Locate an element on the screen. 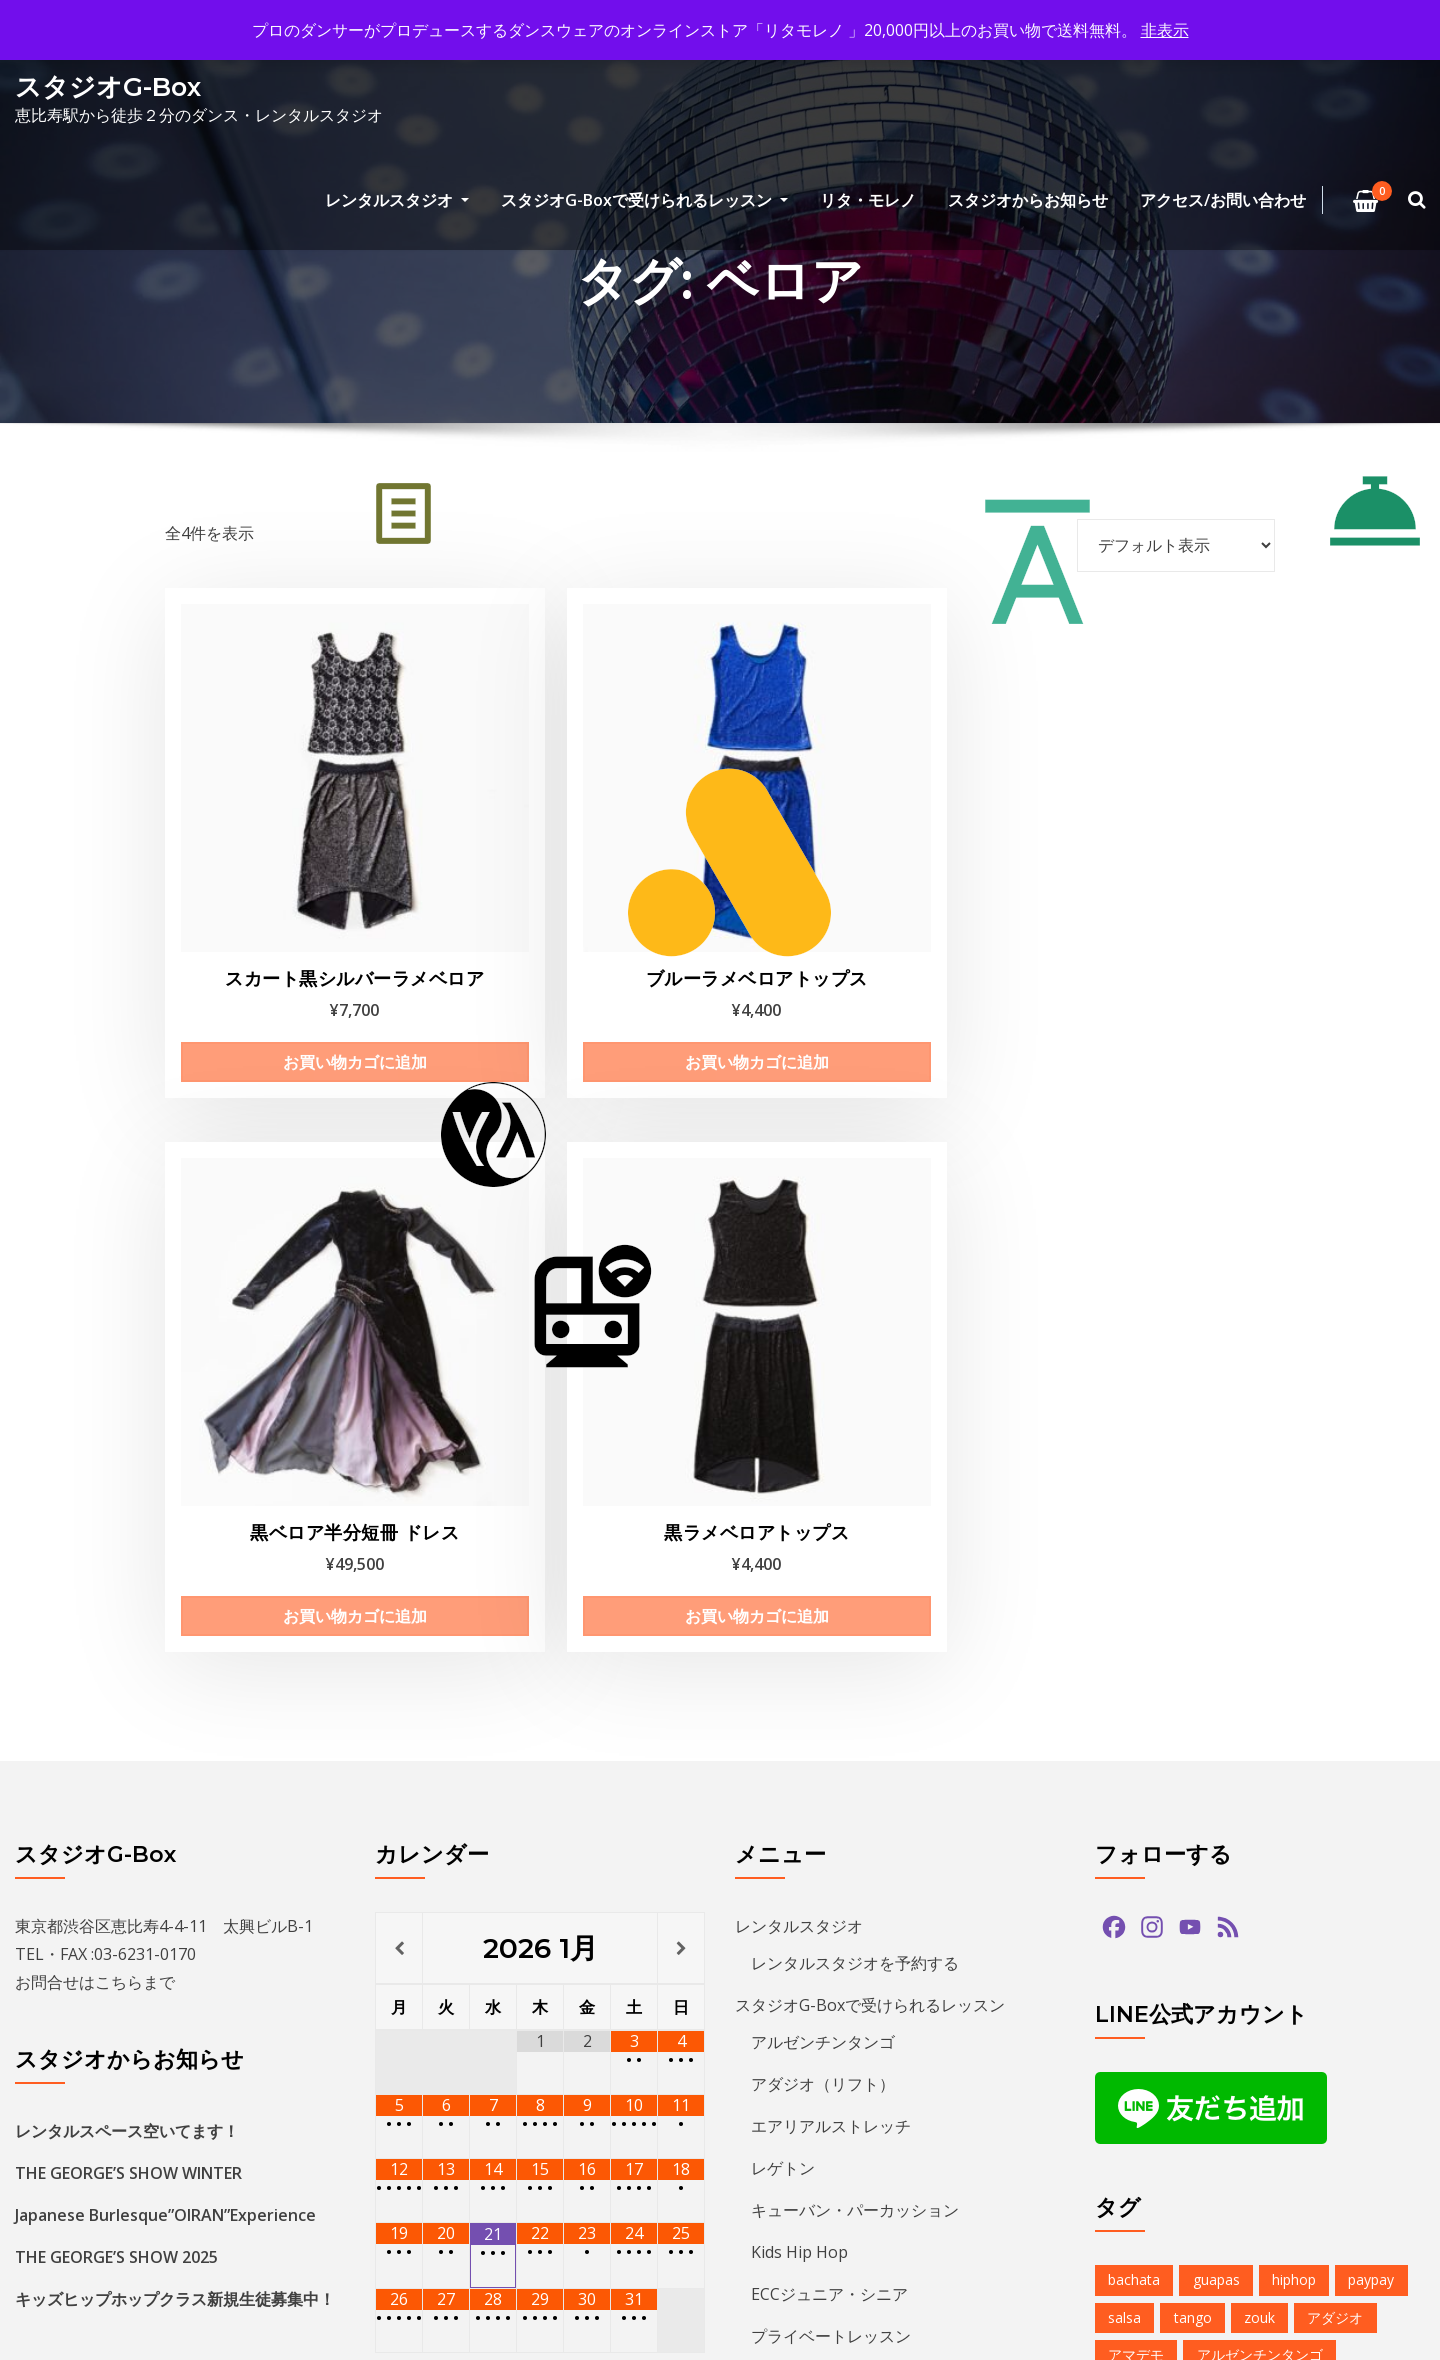  request assistance or customer service is located at coordinates (1375, 513).